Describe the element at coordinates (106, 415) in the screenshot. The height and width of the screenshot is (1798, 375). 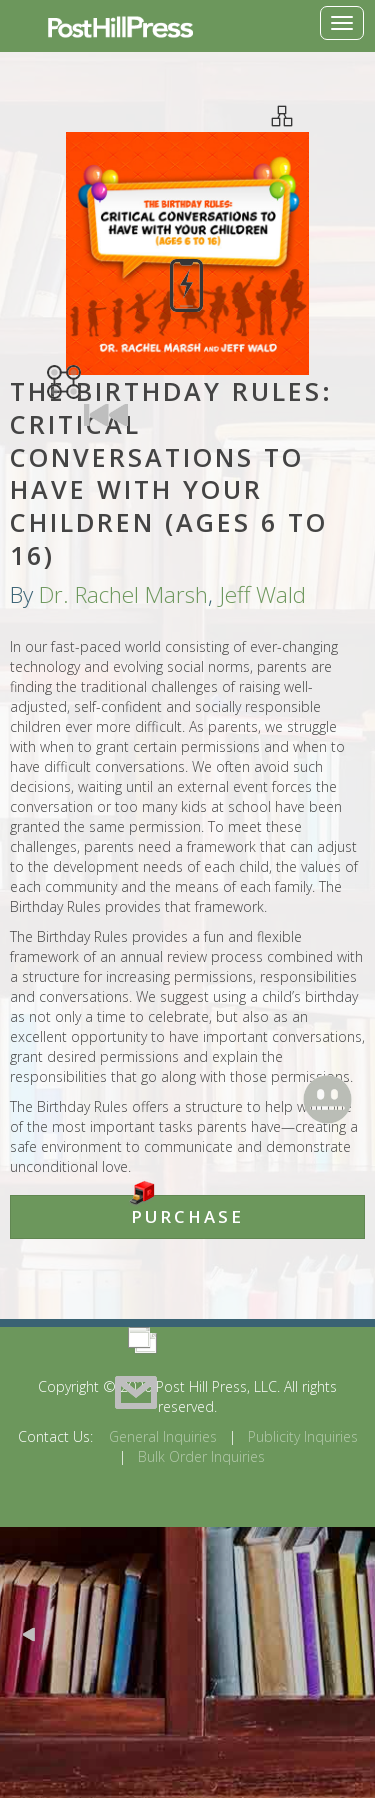
I see `skip to previous track` at that location.